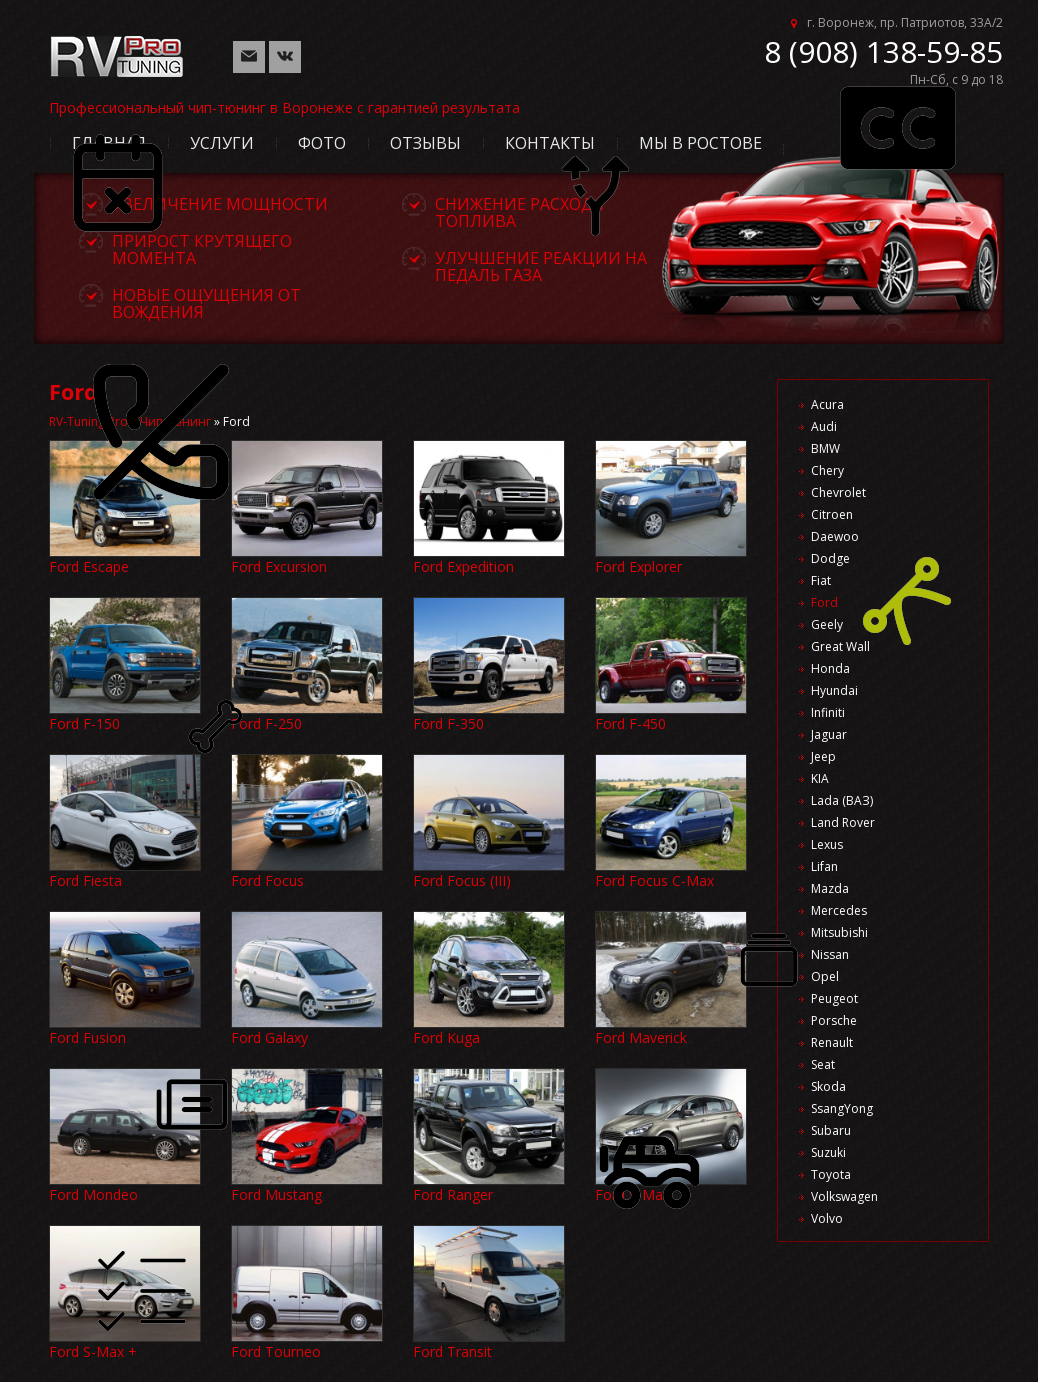 Image resolution: width=1038 pixels, height=1382 pixels. What do you see at coordinates (907, 601) in the screenshot?
I see `access tangent or derivative tools in a math application` at bounding box center [907, 601].